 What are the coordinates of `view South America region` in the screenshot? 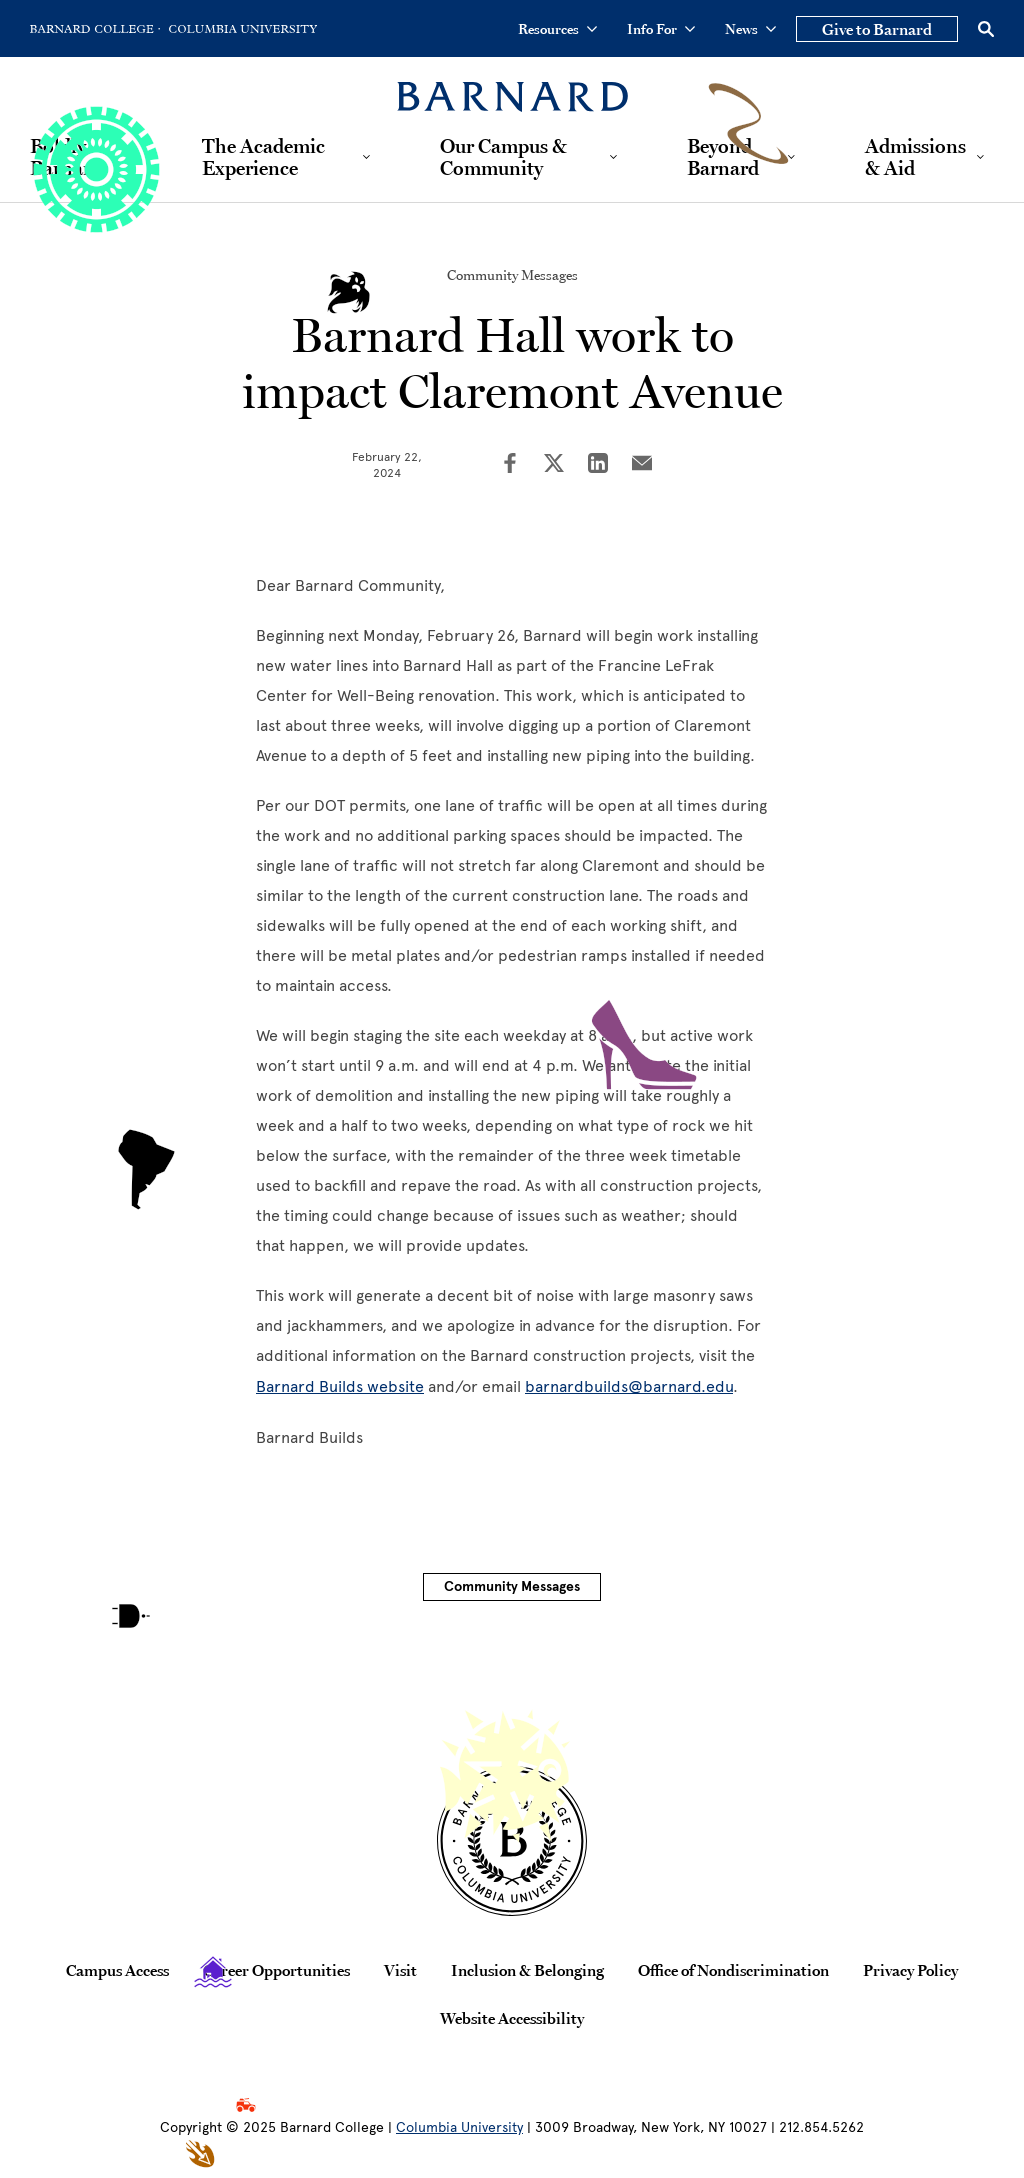 It's located at (146, 1169).